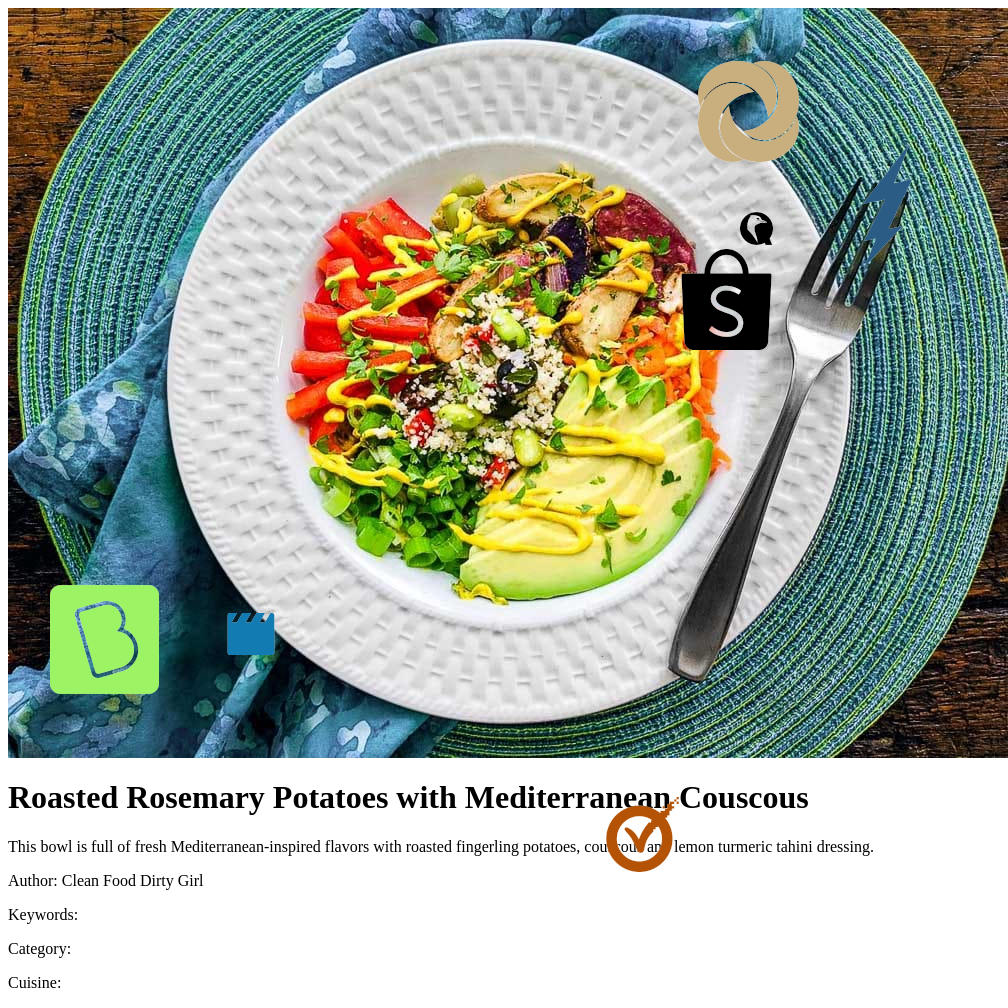 Image resolution: width=1008 pixels, height=1008 pixels. Describe the element at coordinates (726, 299) in the screenshot. I see `open the Shopee shopping app` at that location.